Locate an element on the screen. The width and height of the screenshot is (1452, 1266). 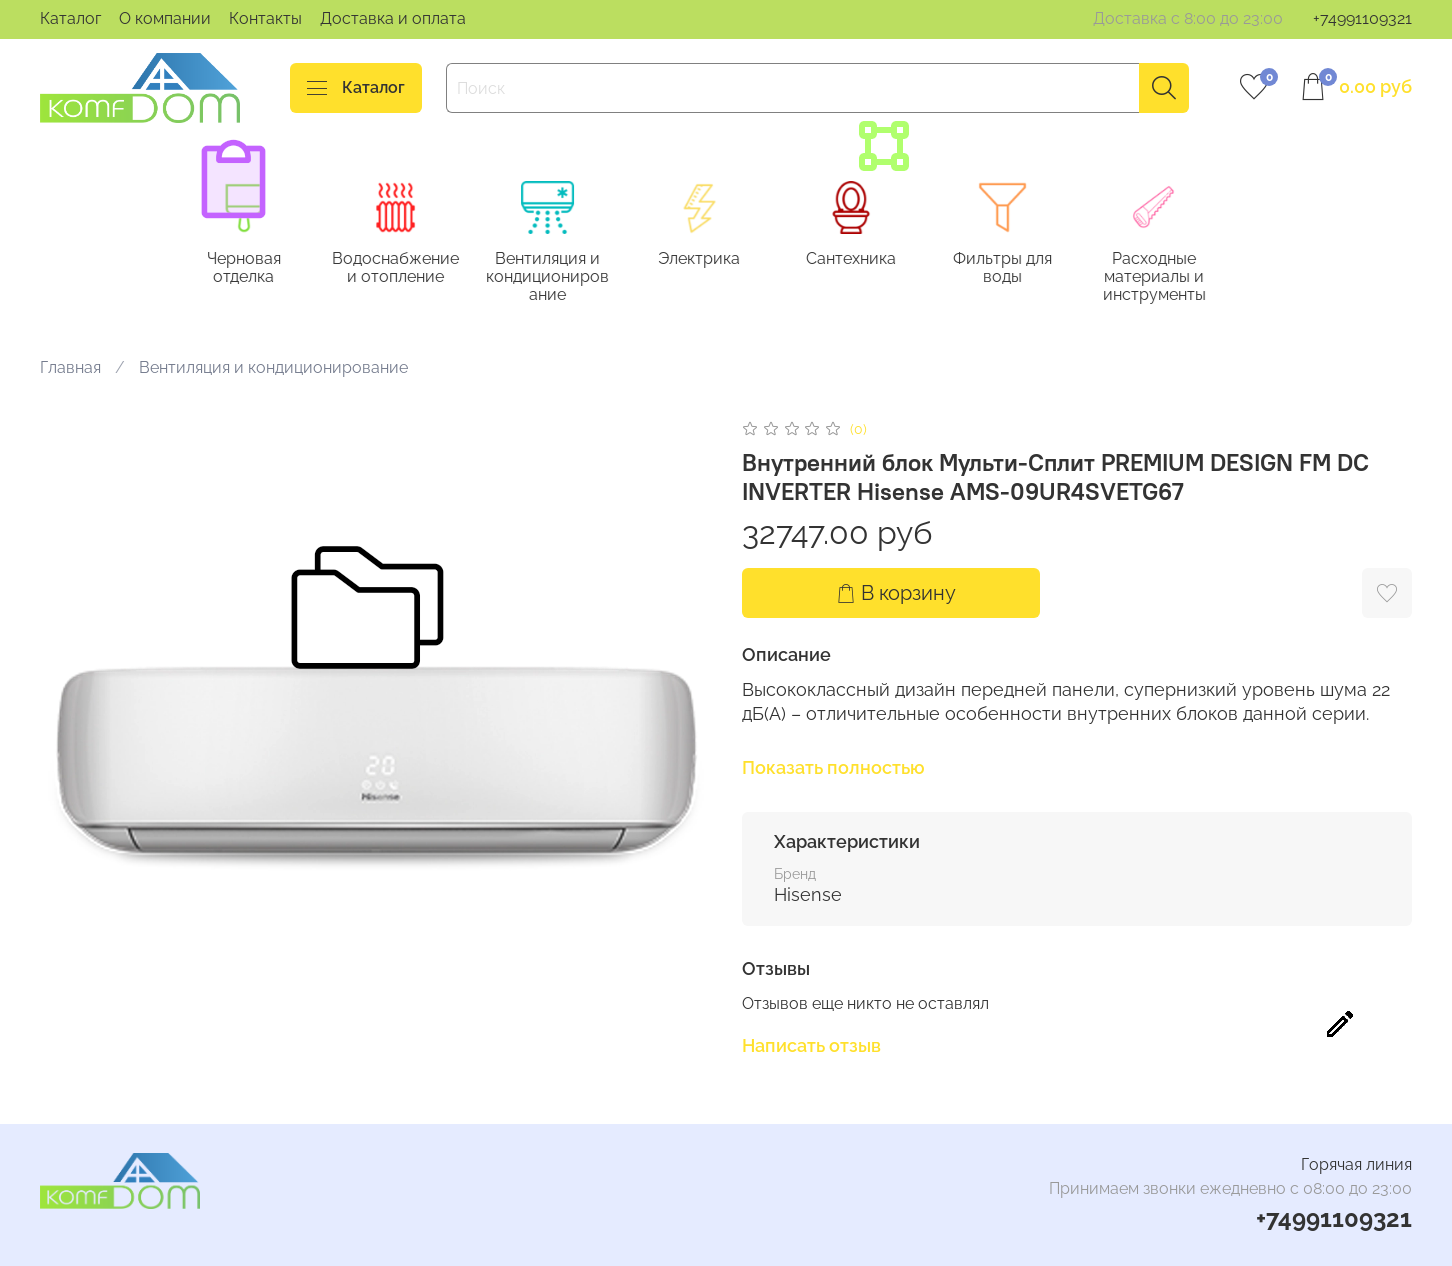
adjust selection or crop boundaries is located at coordinates (884, 146).